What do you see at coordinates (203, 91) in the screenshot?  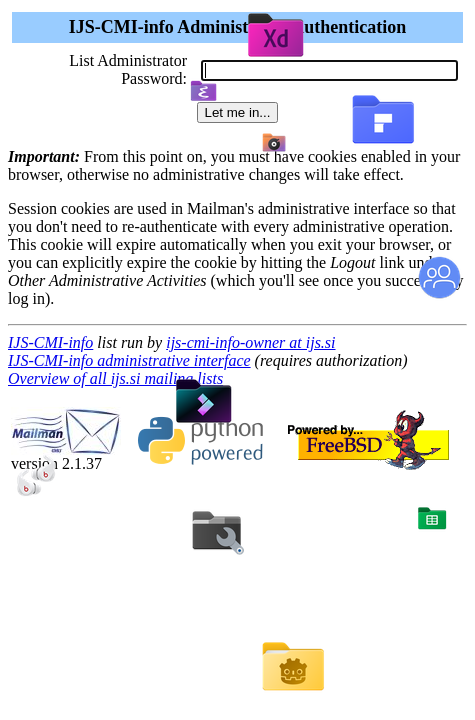 I see `open emacs configuration files folder` at bounding box center [203, 91].